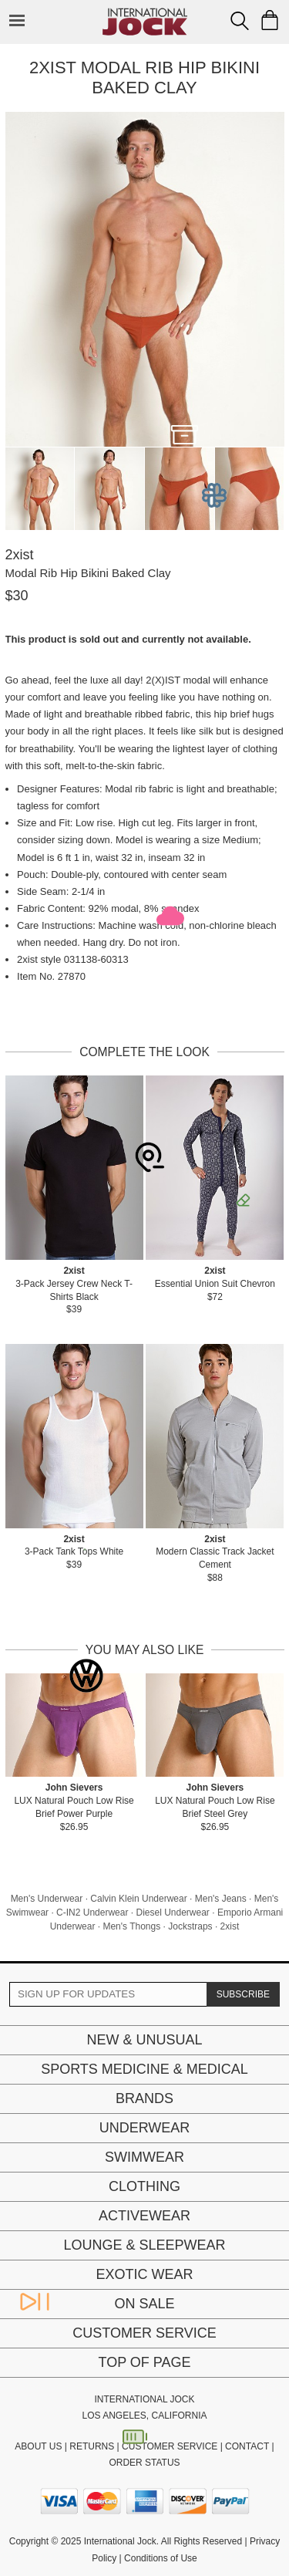  I want to click on open Slack messaging app, so click(214, 495).